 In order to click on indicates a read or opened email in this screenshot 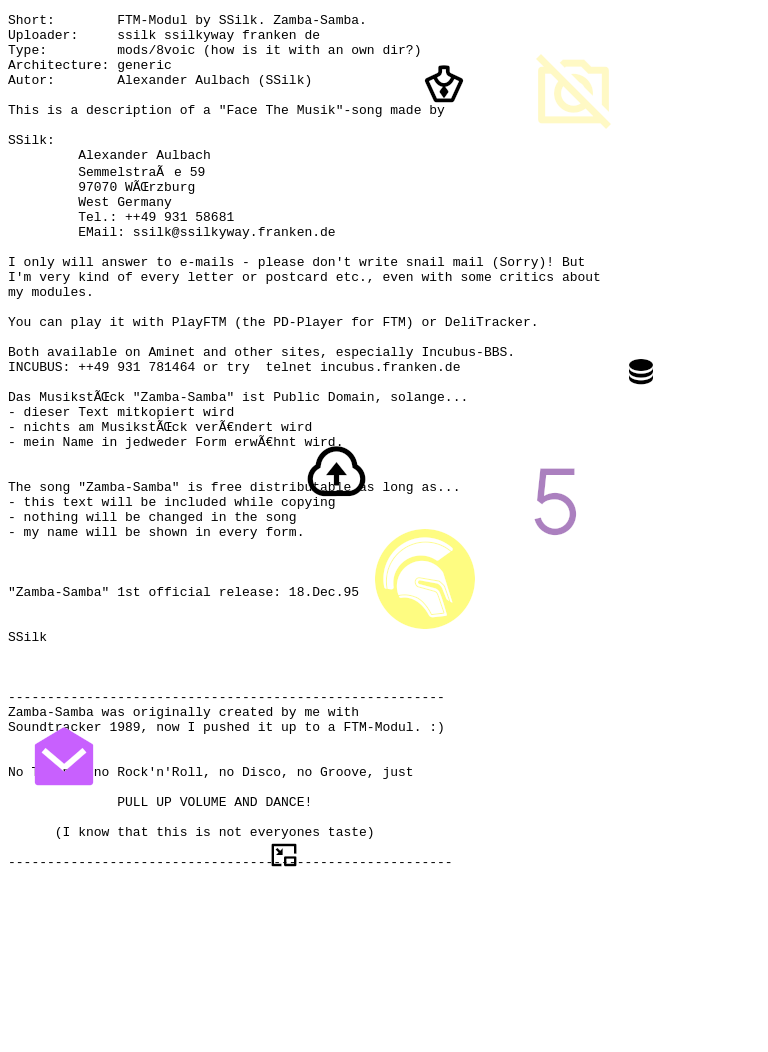, I will do `click(64, 759)`.